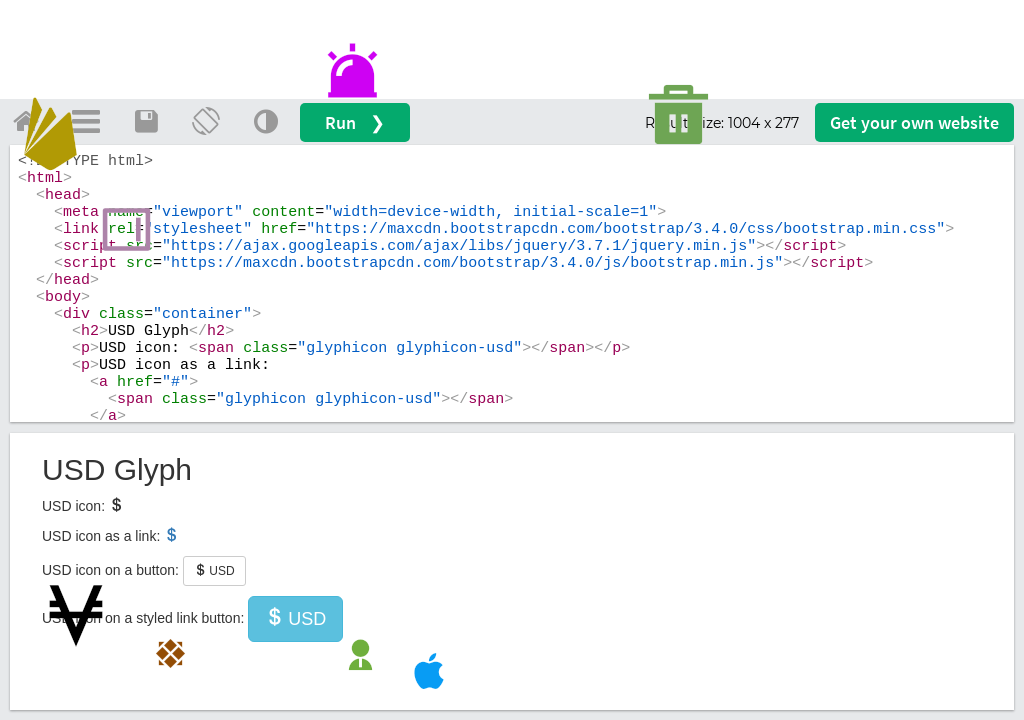  I want to click on view your profile, so click(360, 655).